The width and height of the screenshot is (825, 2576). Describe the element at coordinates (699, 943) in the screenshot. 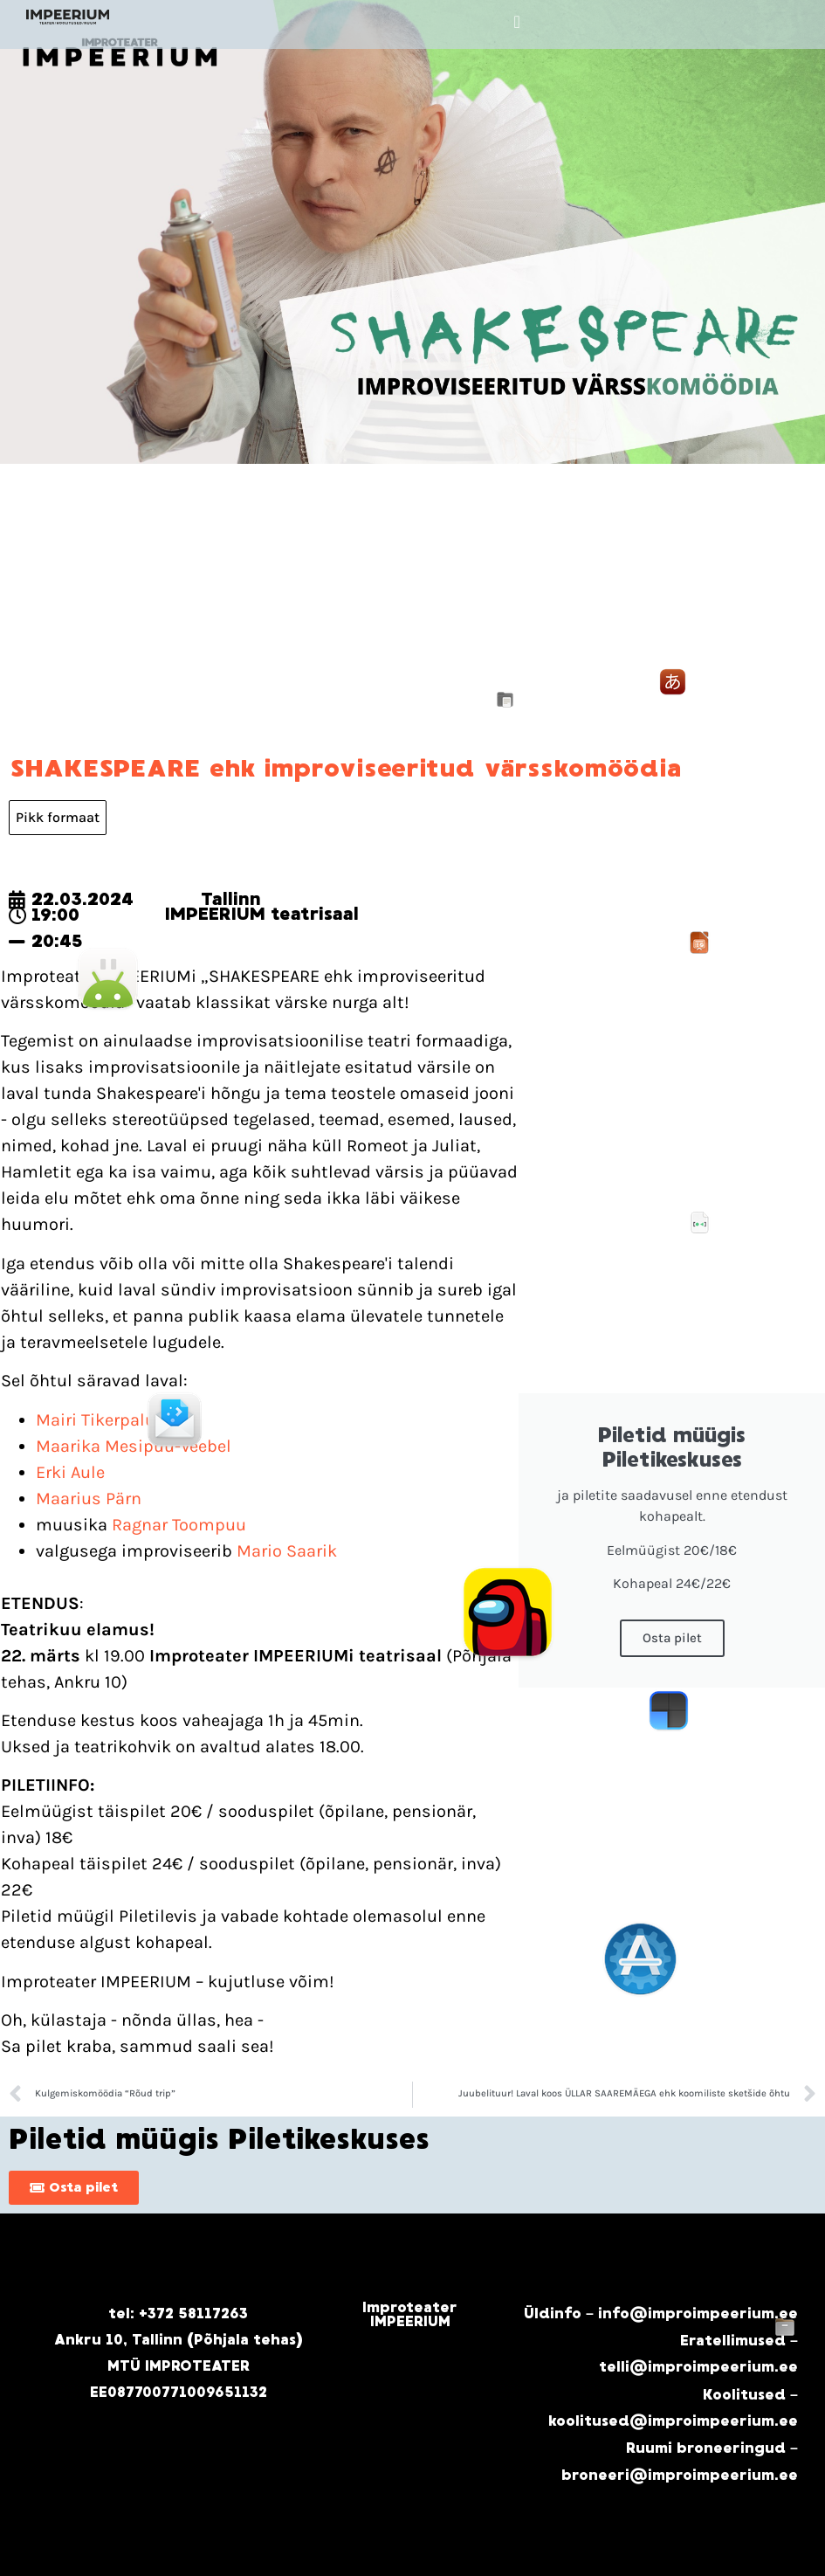

I see `open libreoffice impress presentation software` at that location.